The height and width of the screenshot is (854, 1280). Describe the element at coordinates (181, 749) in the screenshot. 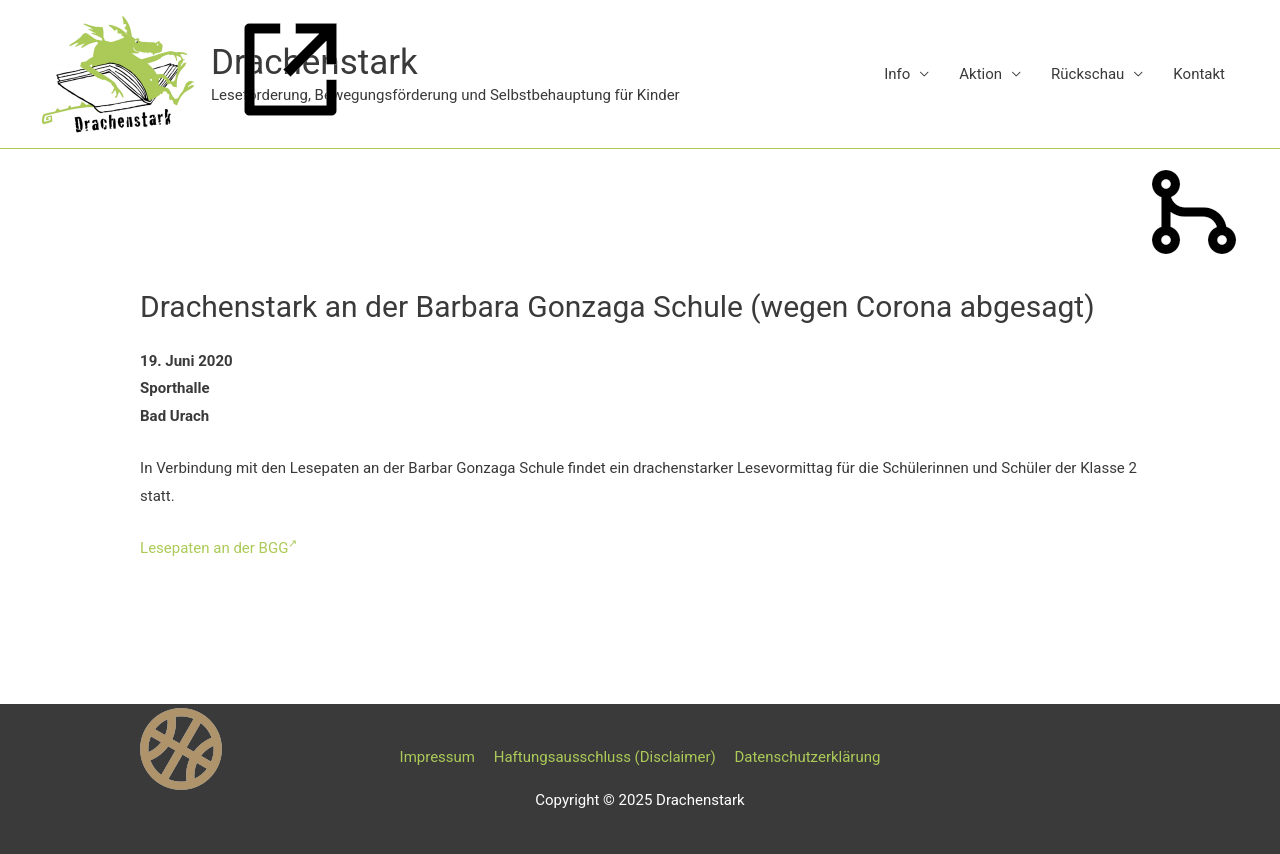

I see `access sports scores and updates` at that location.